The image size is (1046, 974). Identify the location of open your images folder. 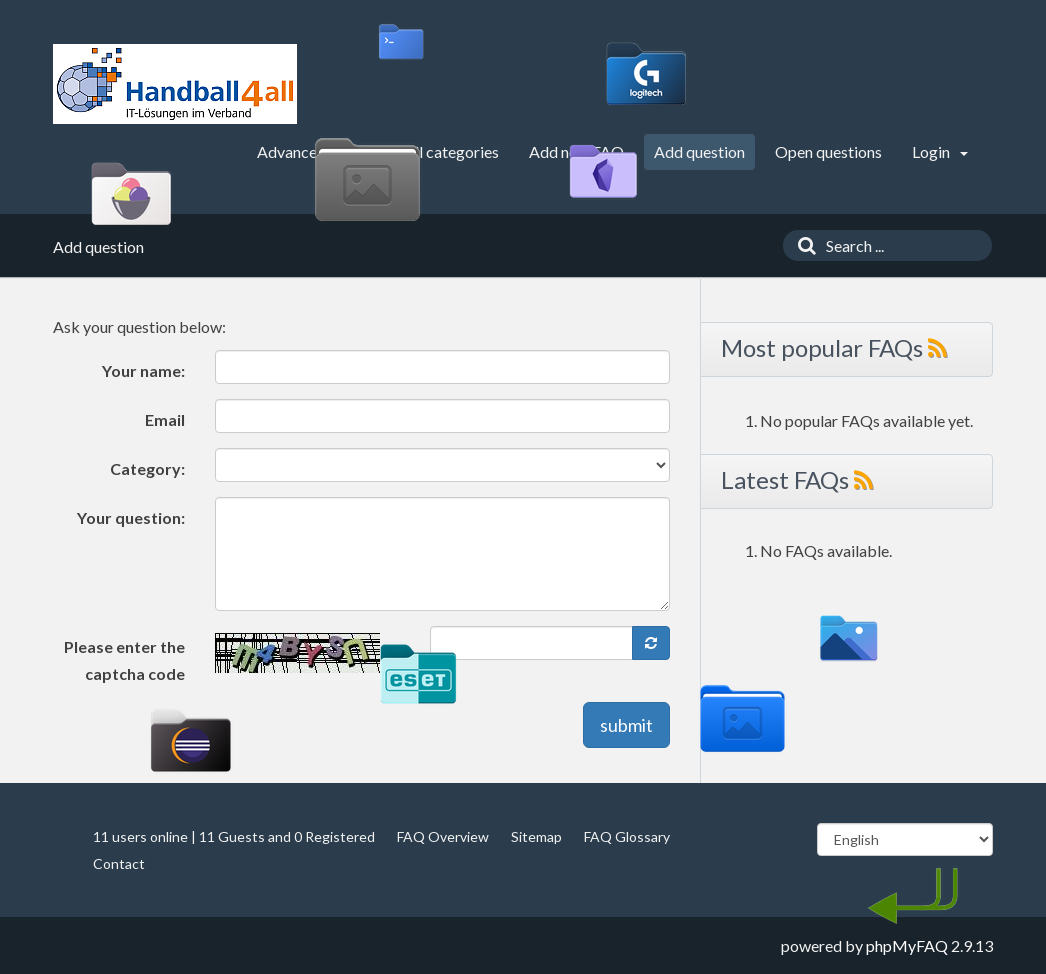
(742, 718).